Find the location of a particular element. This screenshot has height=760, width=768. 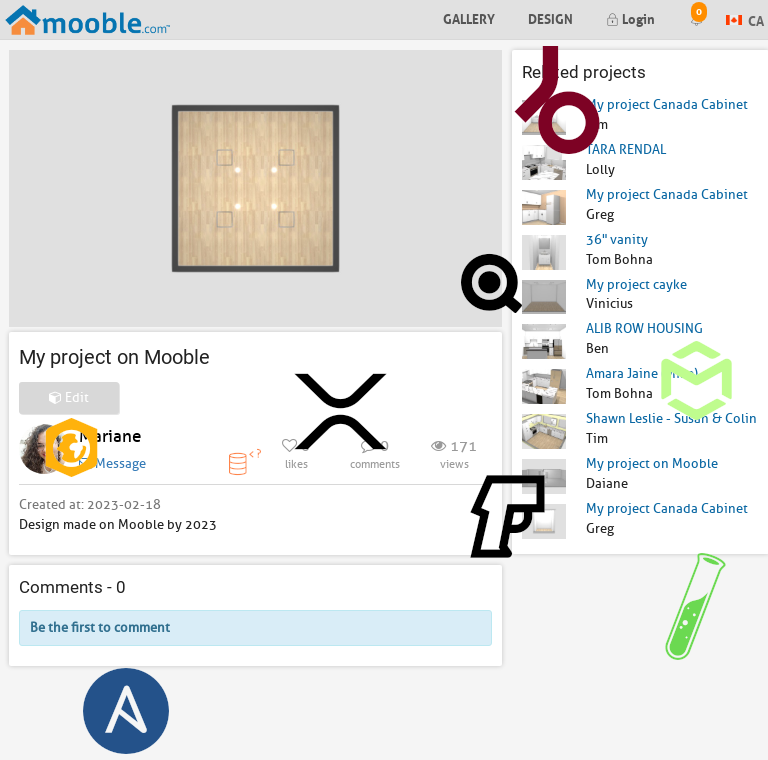

xrp cryptocurrency logo is located at coordinates (340, 411).